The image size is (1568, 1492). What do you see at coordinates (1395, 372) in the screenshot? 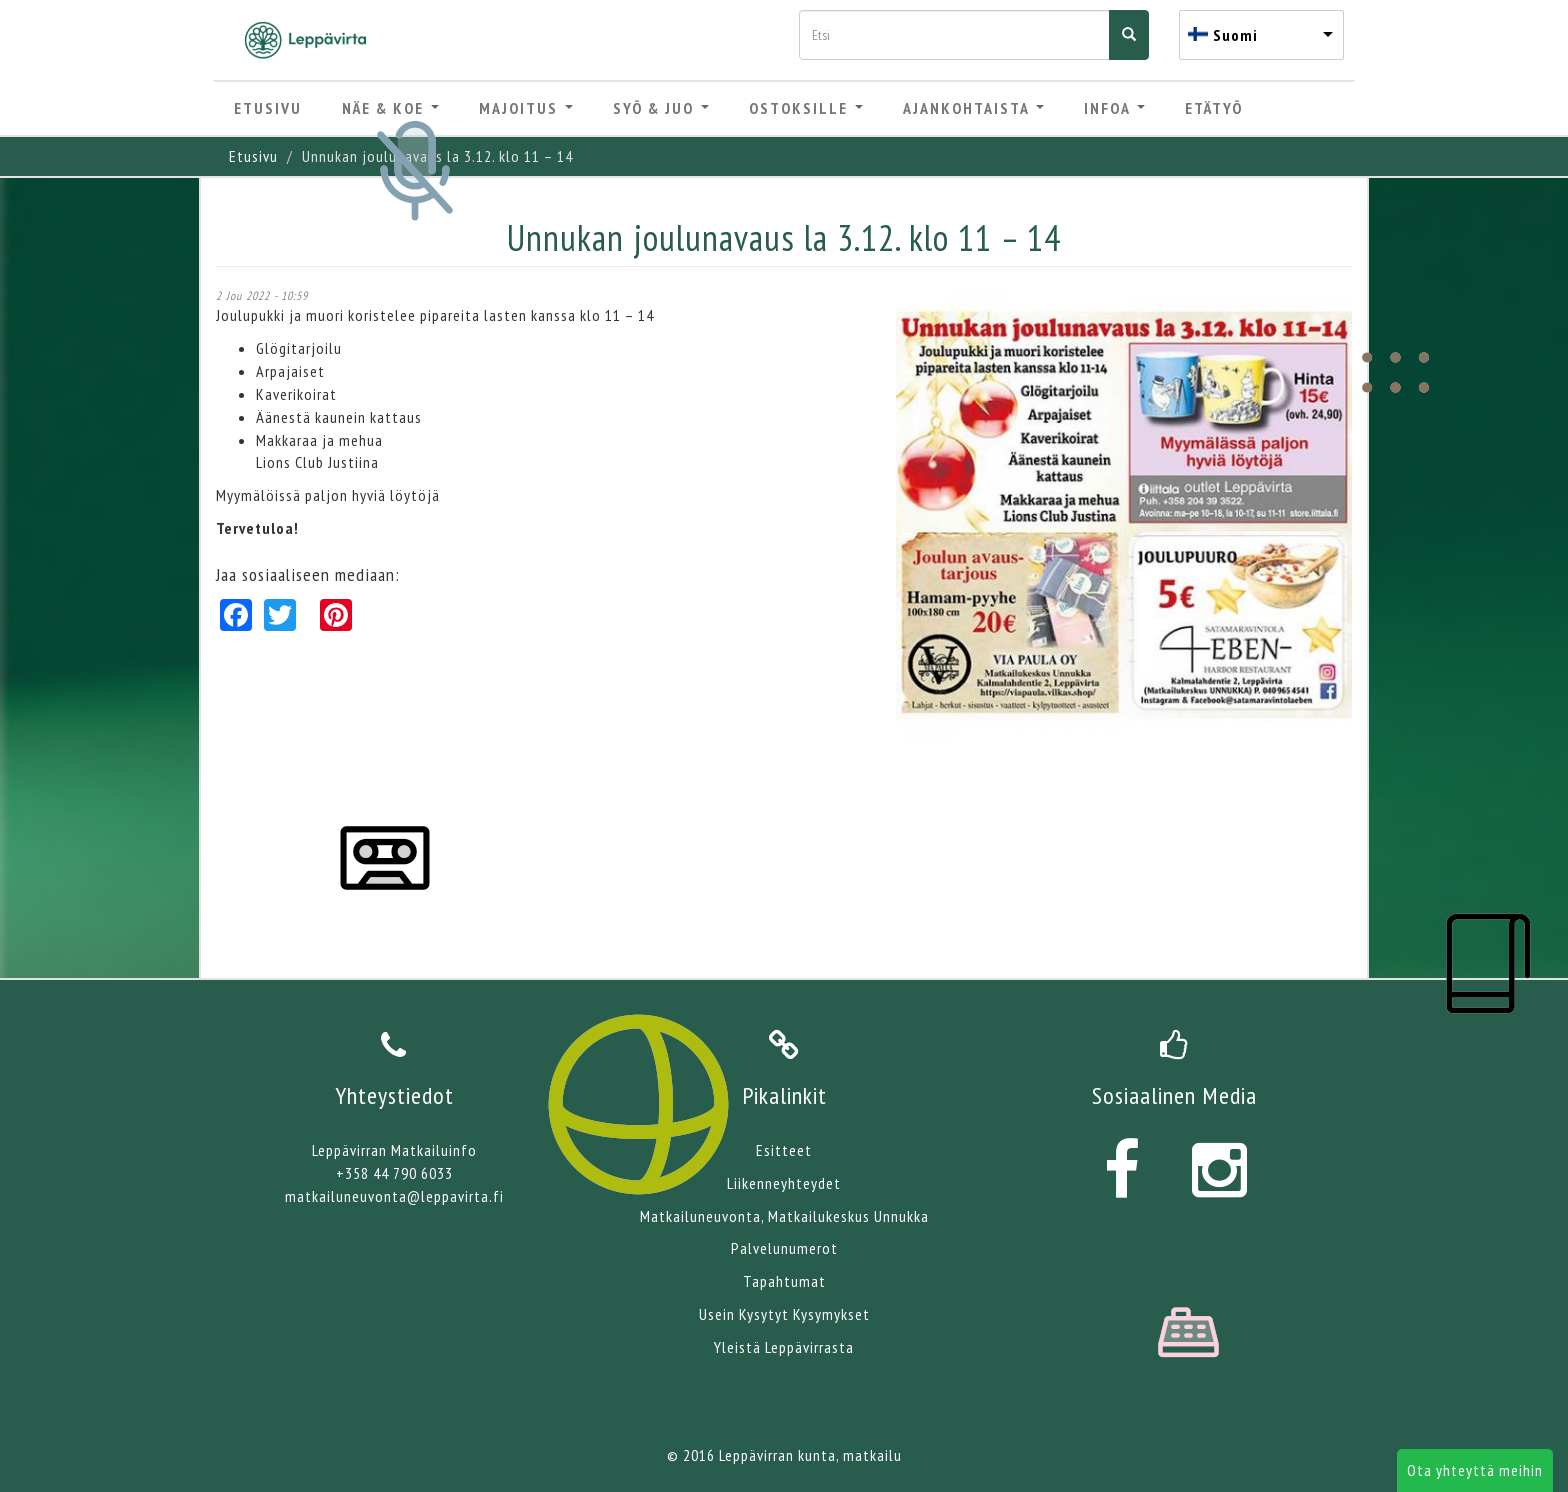
I see `drag to reorder or rearrange items` at bounding box center [1395, 372].